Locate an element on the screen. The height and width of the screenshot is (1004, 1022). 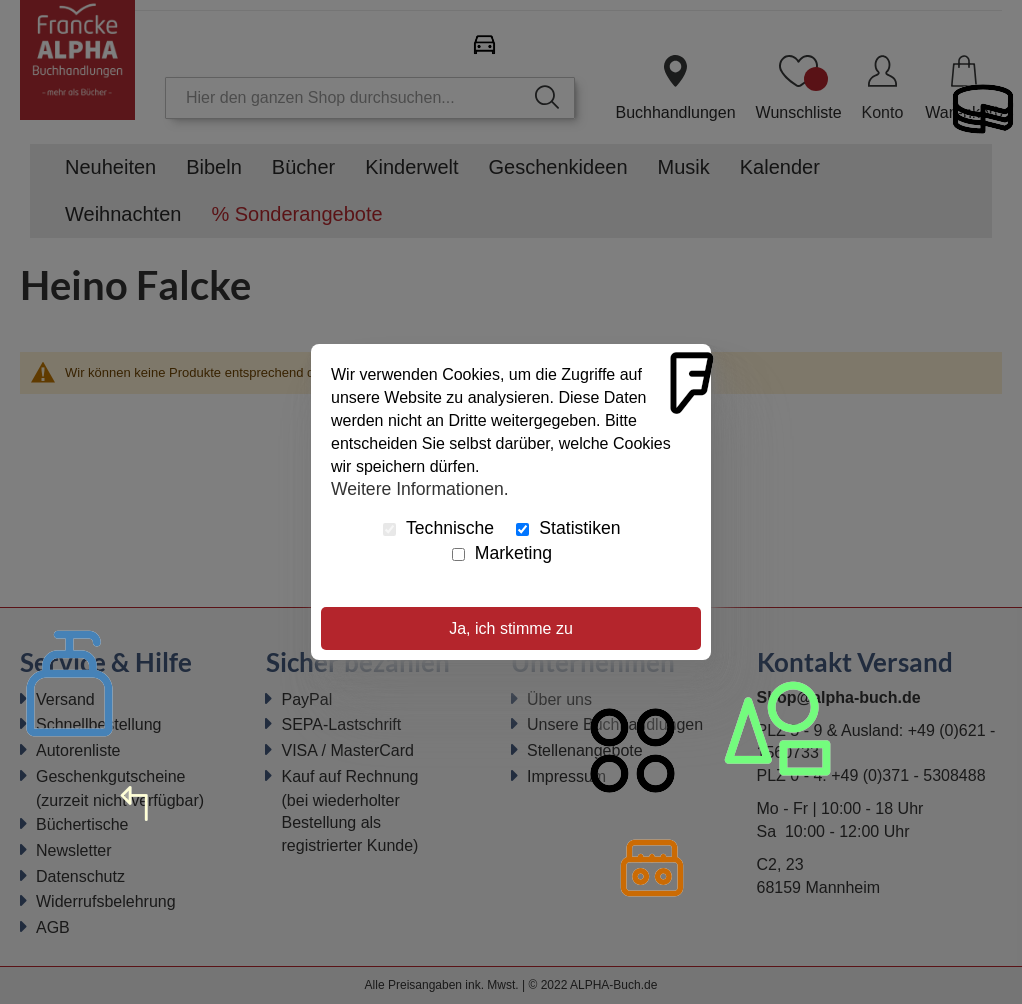
access hand washing or hygiene instructions is located at coordinates (69, 685).